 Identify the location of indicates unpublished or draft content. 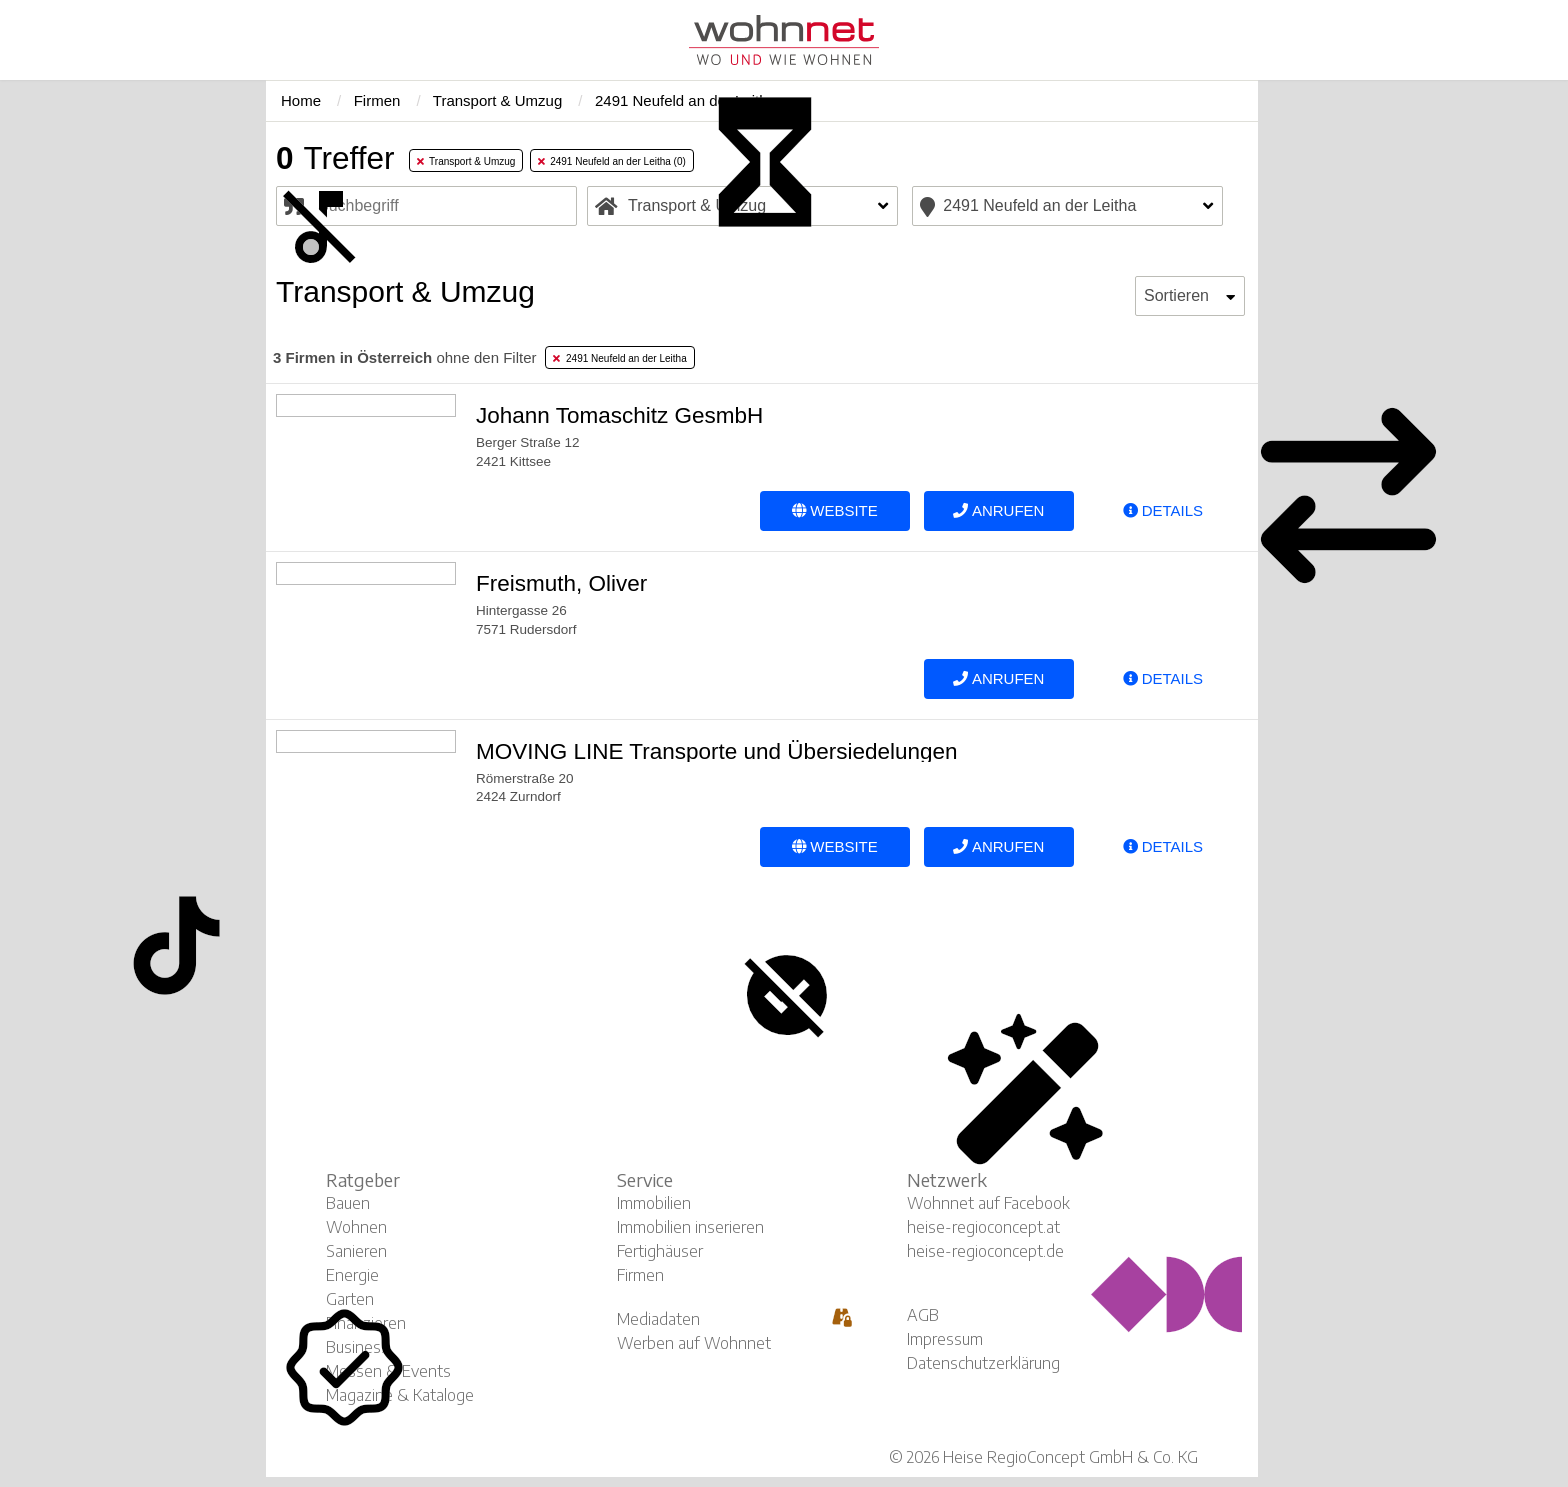
(787, 995).